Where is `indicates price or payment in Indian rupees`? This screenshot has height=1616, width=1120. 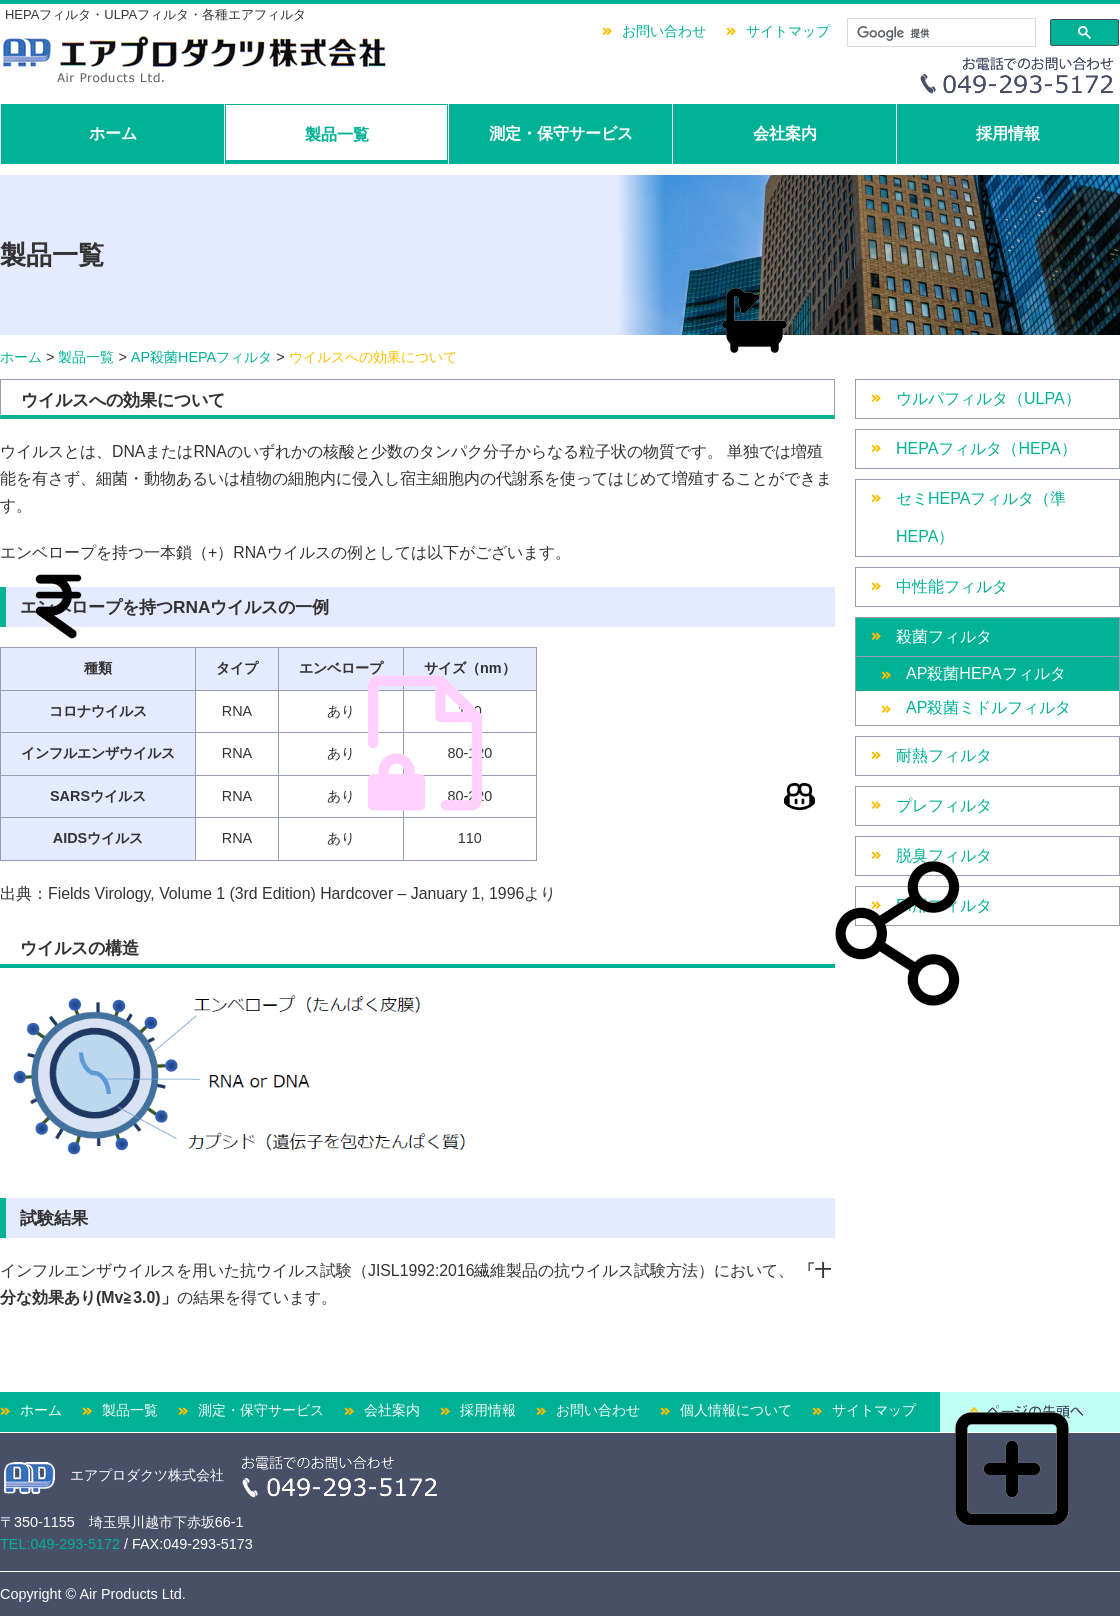
indicates price or payment in Indian rupees is located at coordinates (58, 606).